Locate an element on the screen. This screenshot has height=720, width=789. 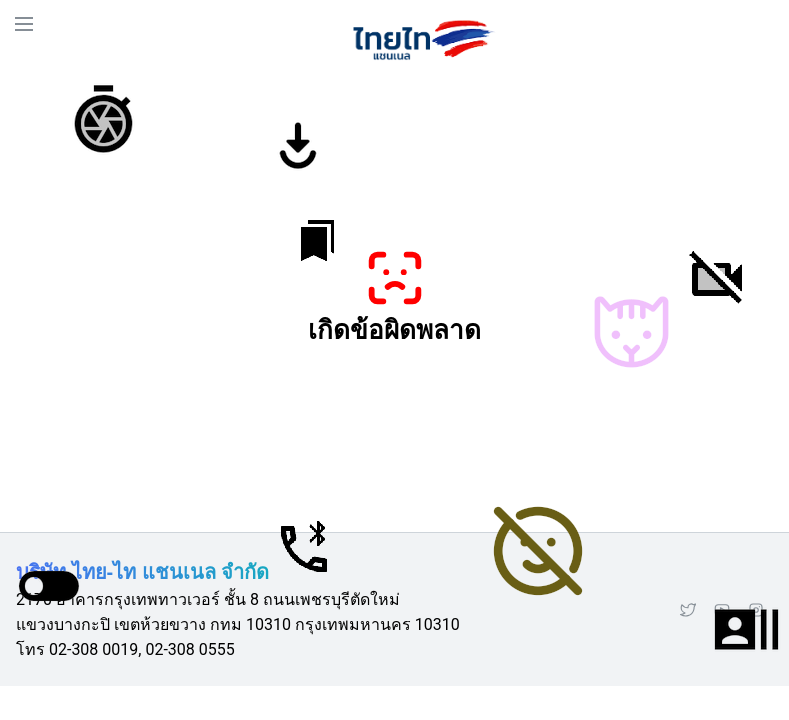
view pet or animal-related content is located at coordinates (631, 330).